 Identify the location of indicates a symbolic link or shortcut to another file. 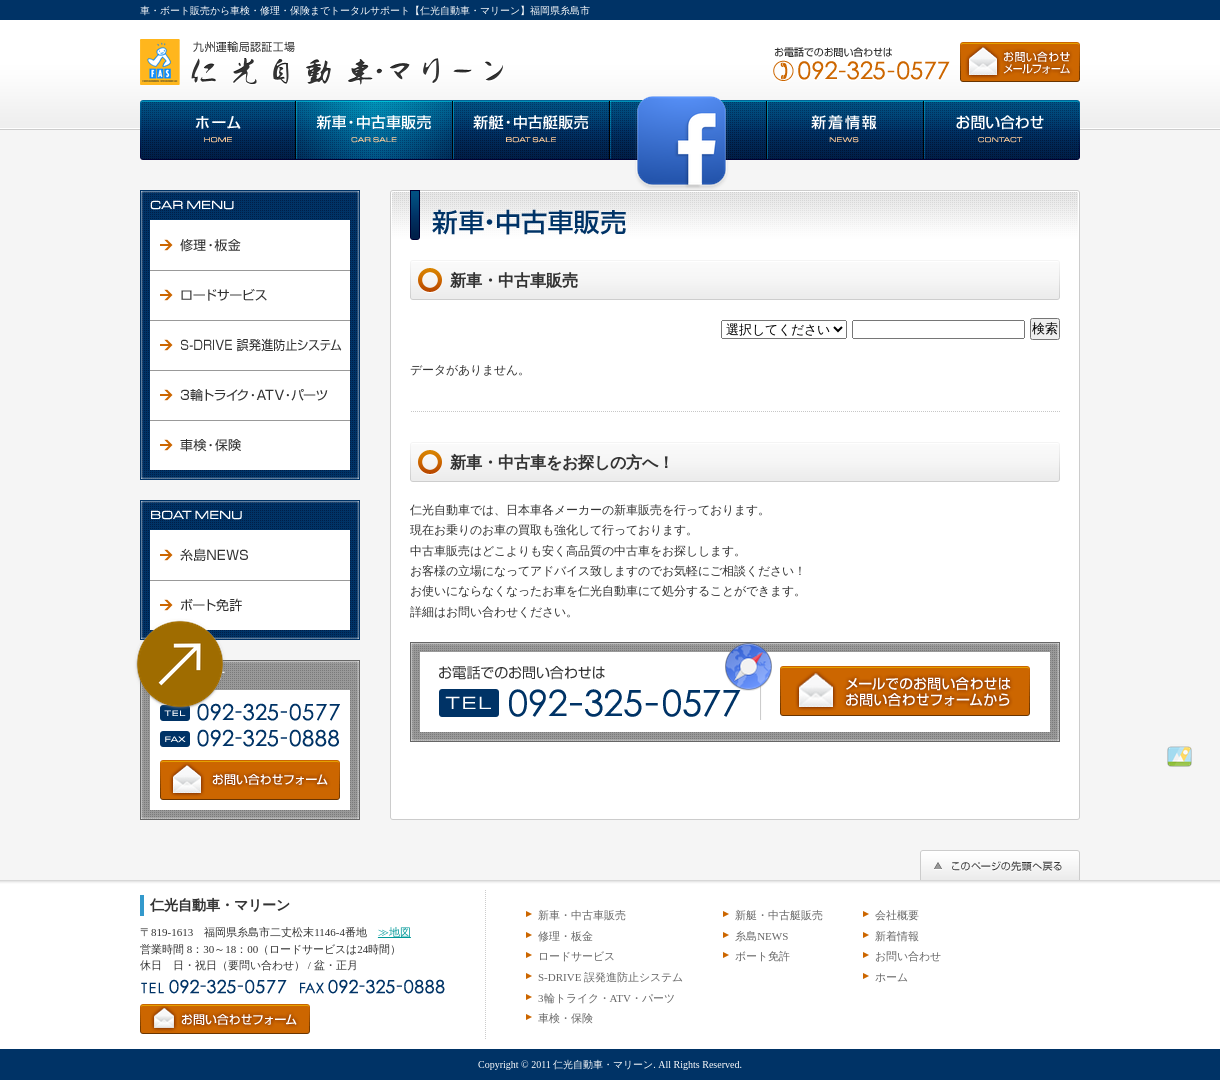
(180, 664).